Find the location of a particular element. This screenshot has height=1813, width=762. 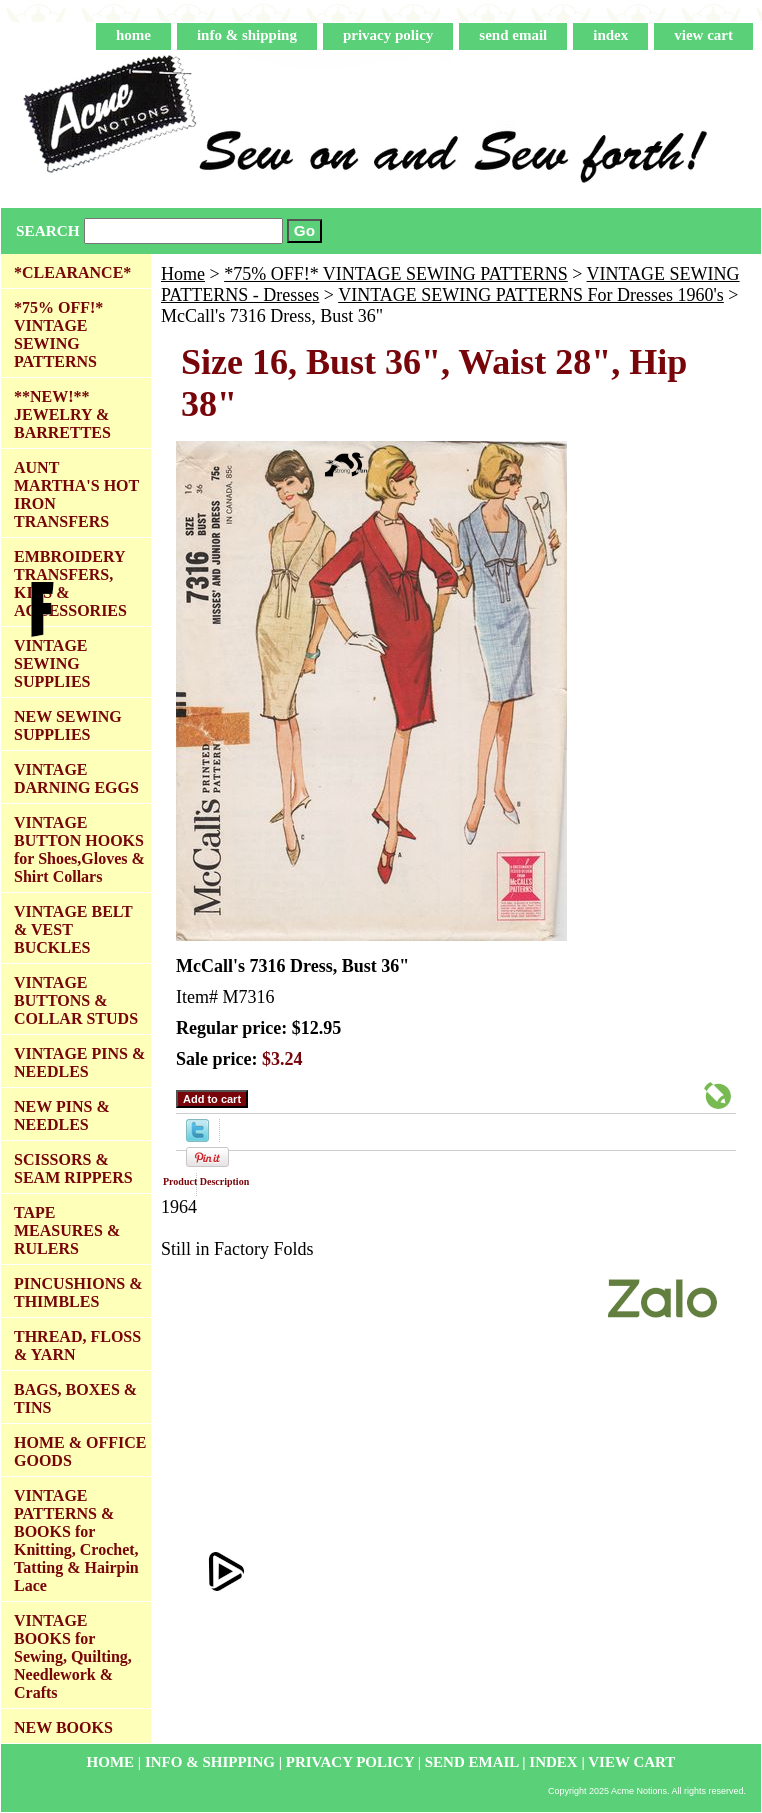

strongSwan VPN client application is located at coordinates (345, 464).